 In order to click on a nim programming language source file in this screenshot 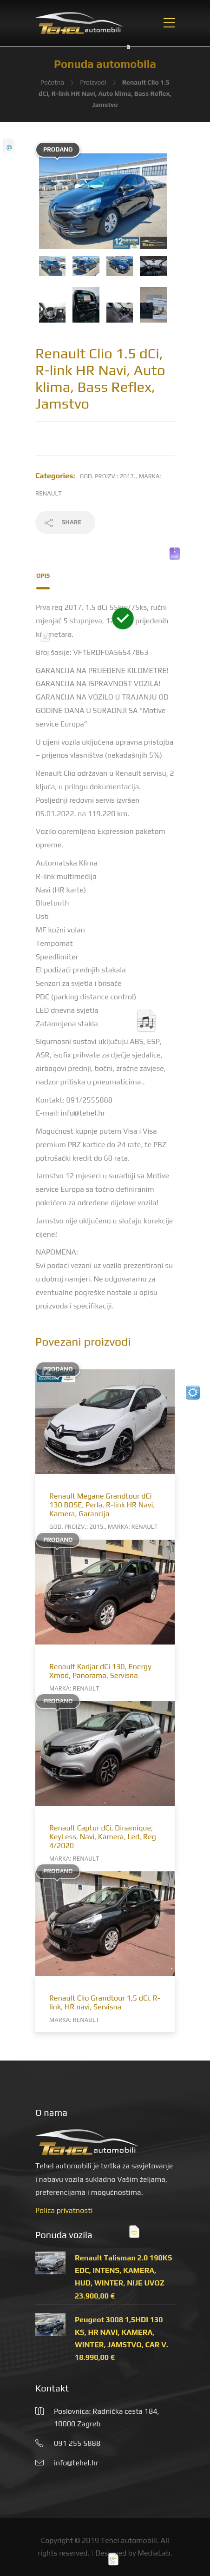, I will do `click(134, 2232)`.